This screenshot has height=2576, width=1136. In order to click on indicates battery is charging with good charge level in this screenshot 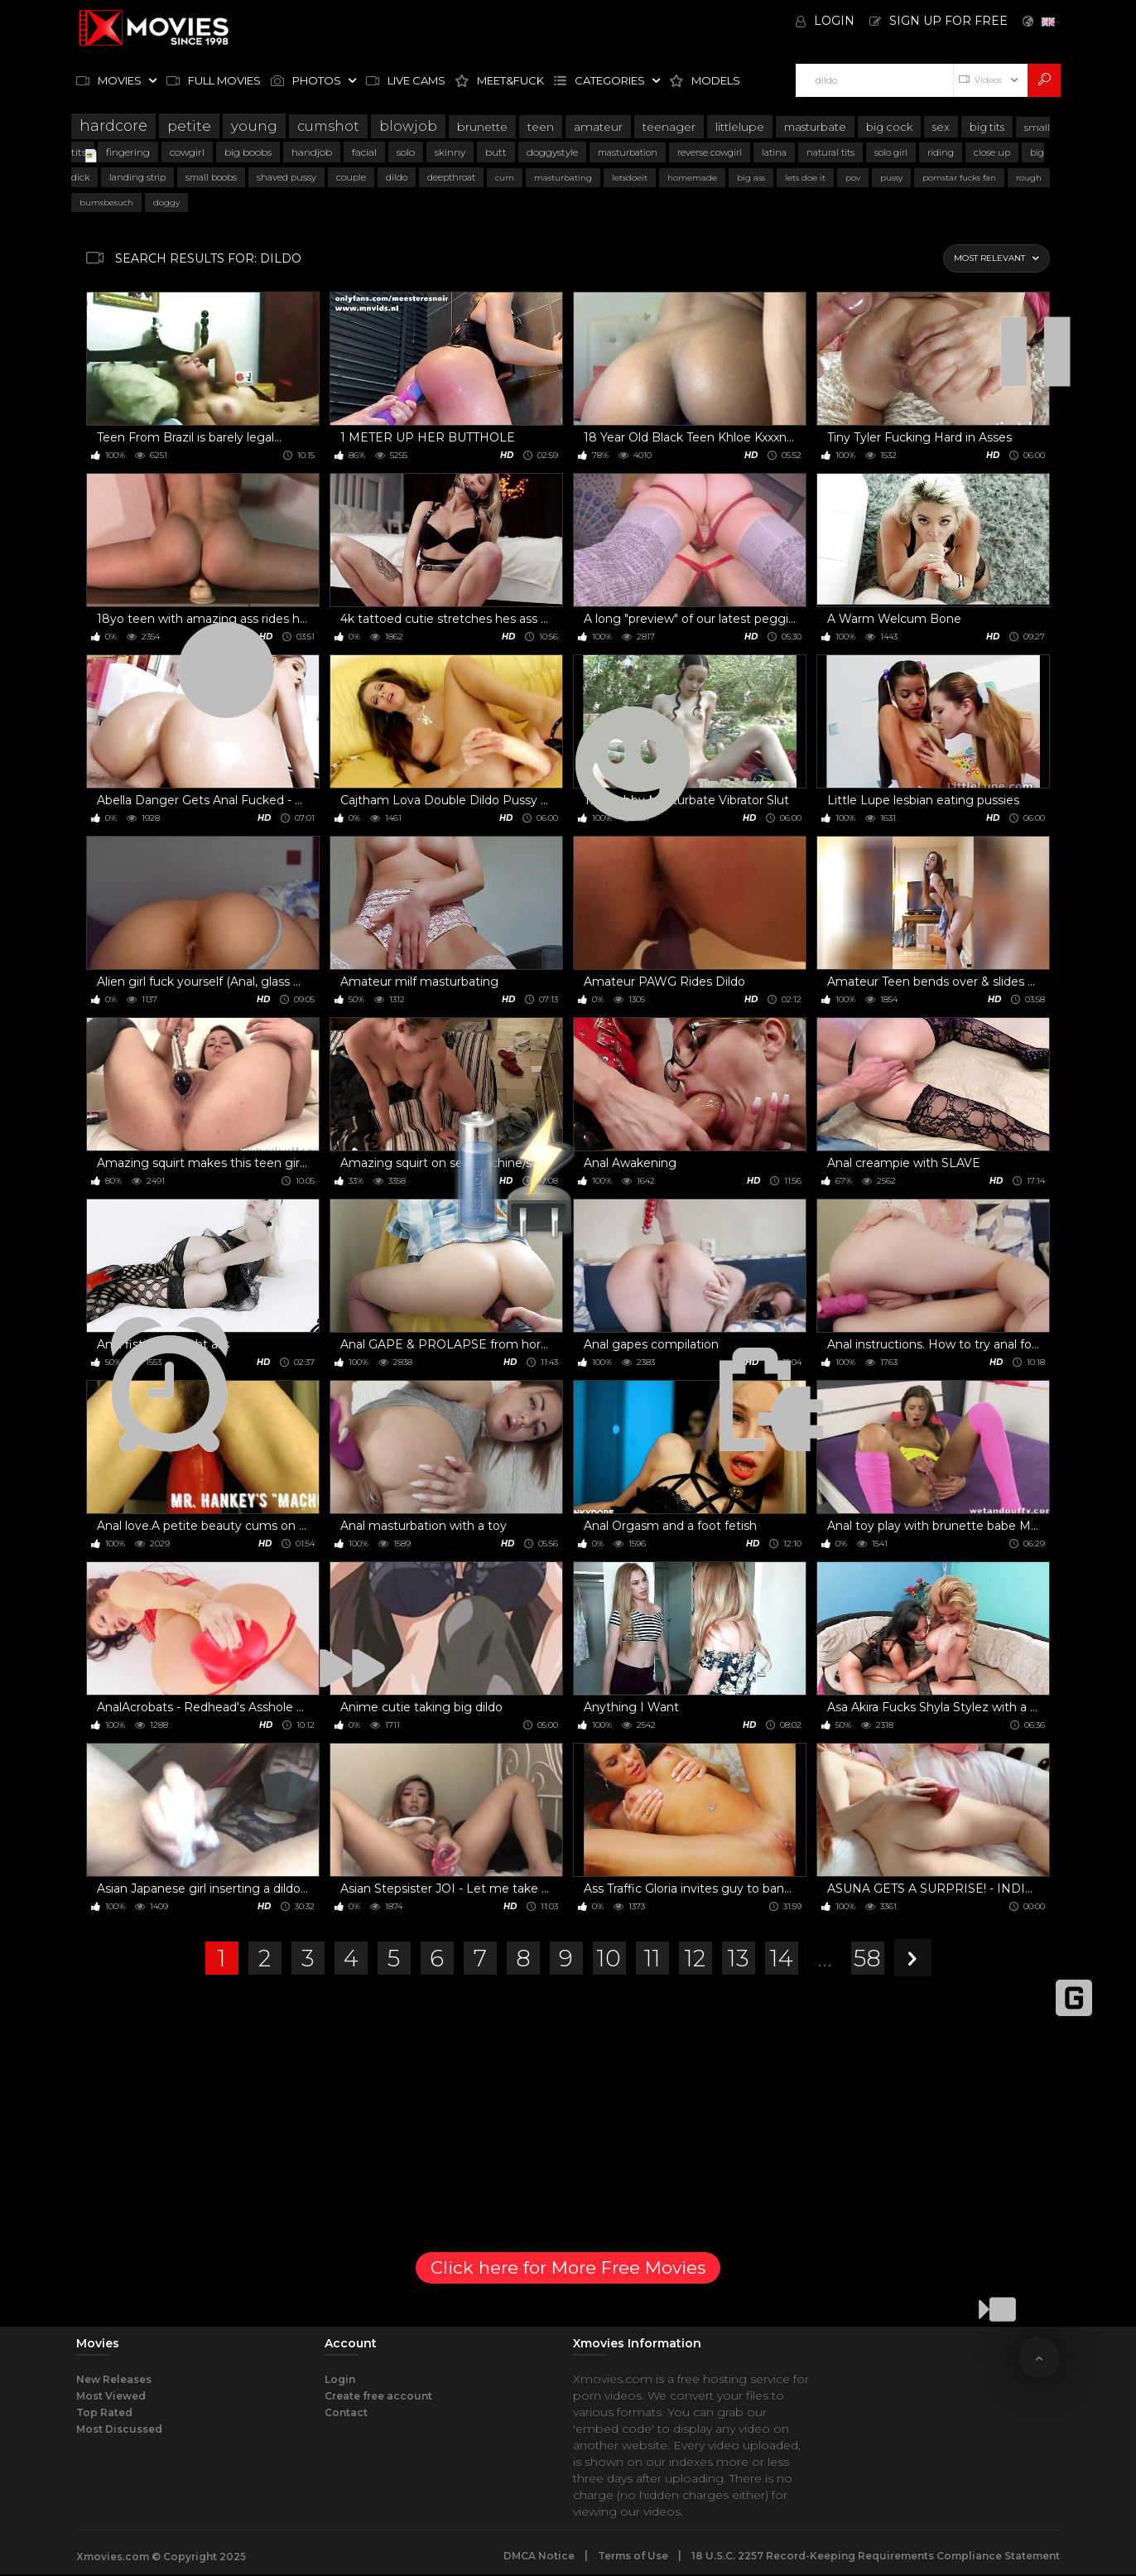, I will do `click(509, 1173)`.